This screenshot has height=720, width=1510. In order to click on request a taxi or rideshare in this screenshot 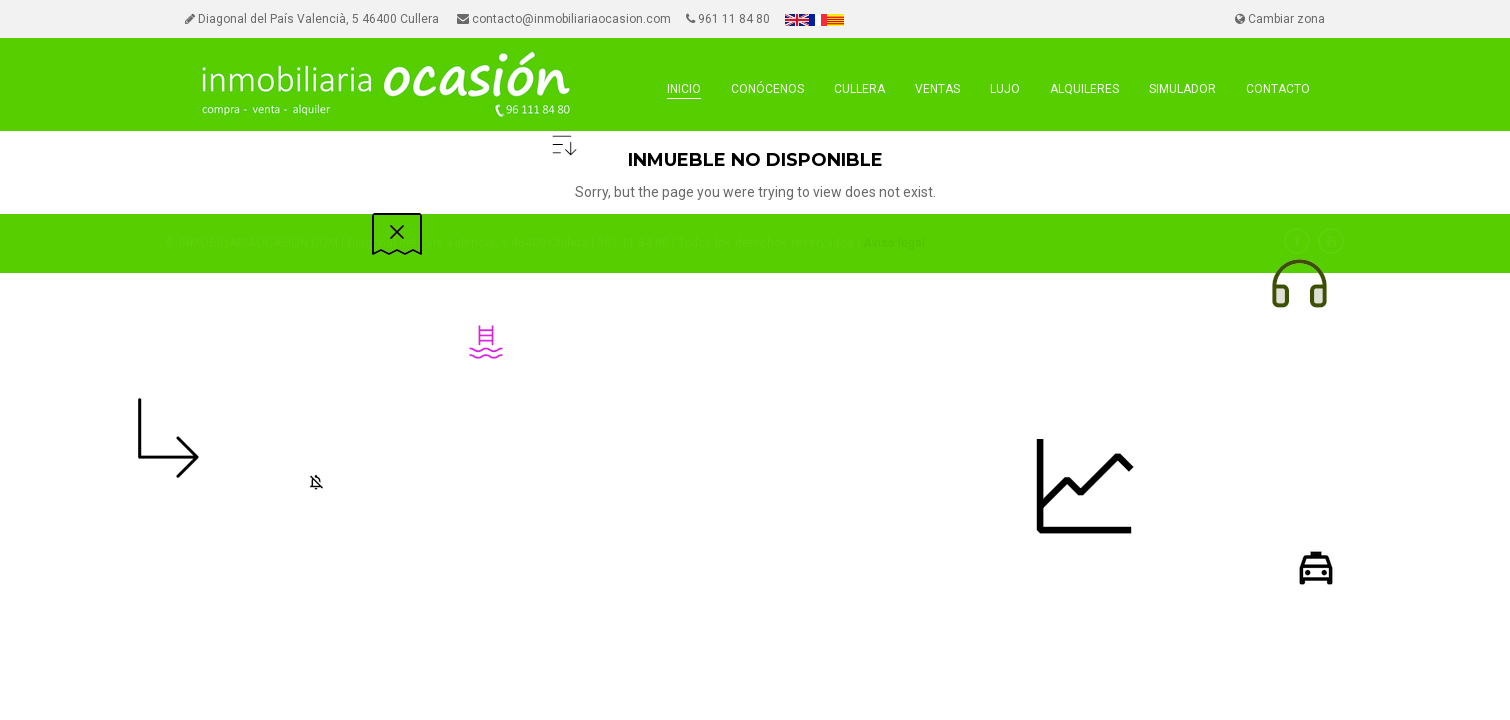, I will do `click(1316, 568)`.